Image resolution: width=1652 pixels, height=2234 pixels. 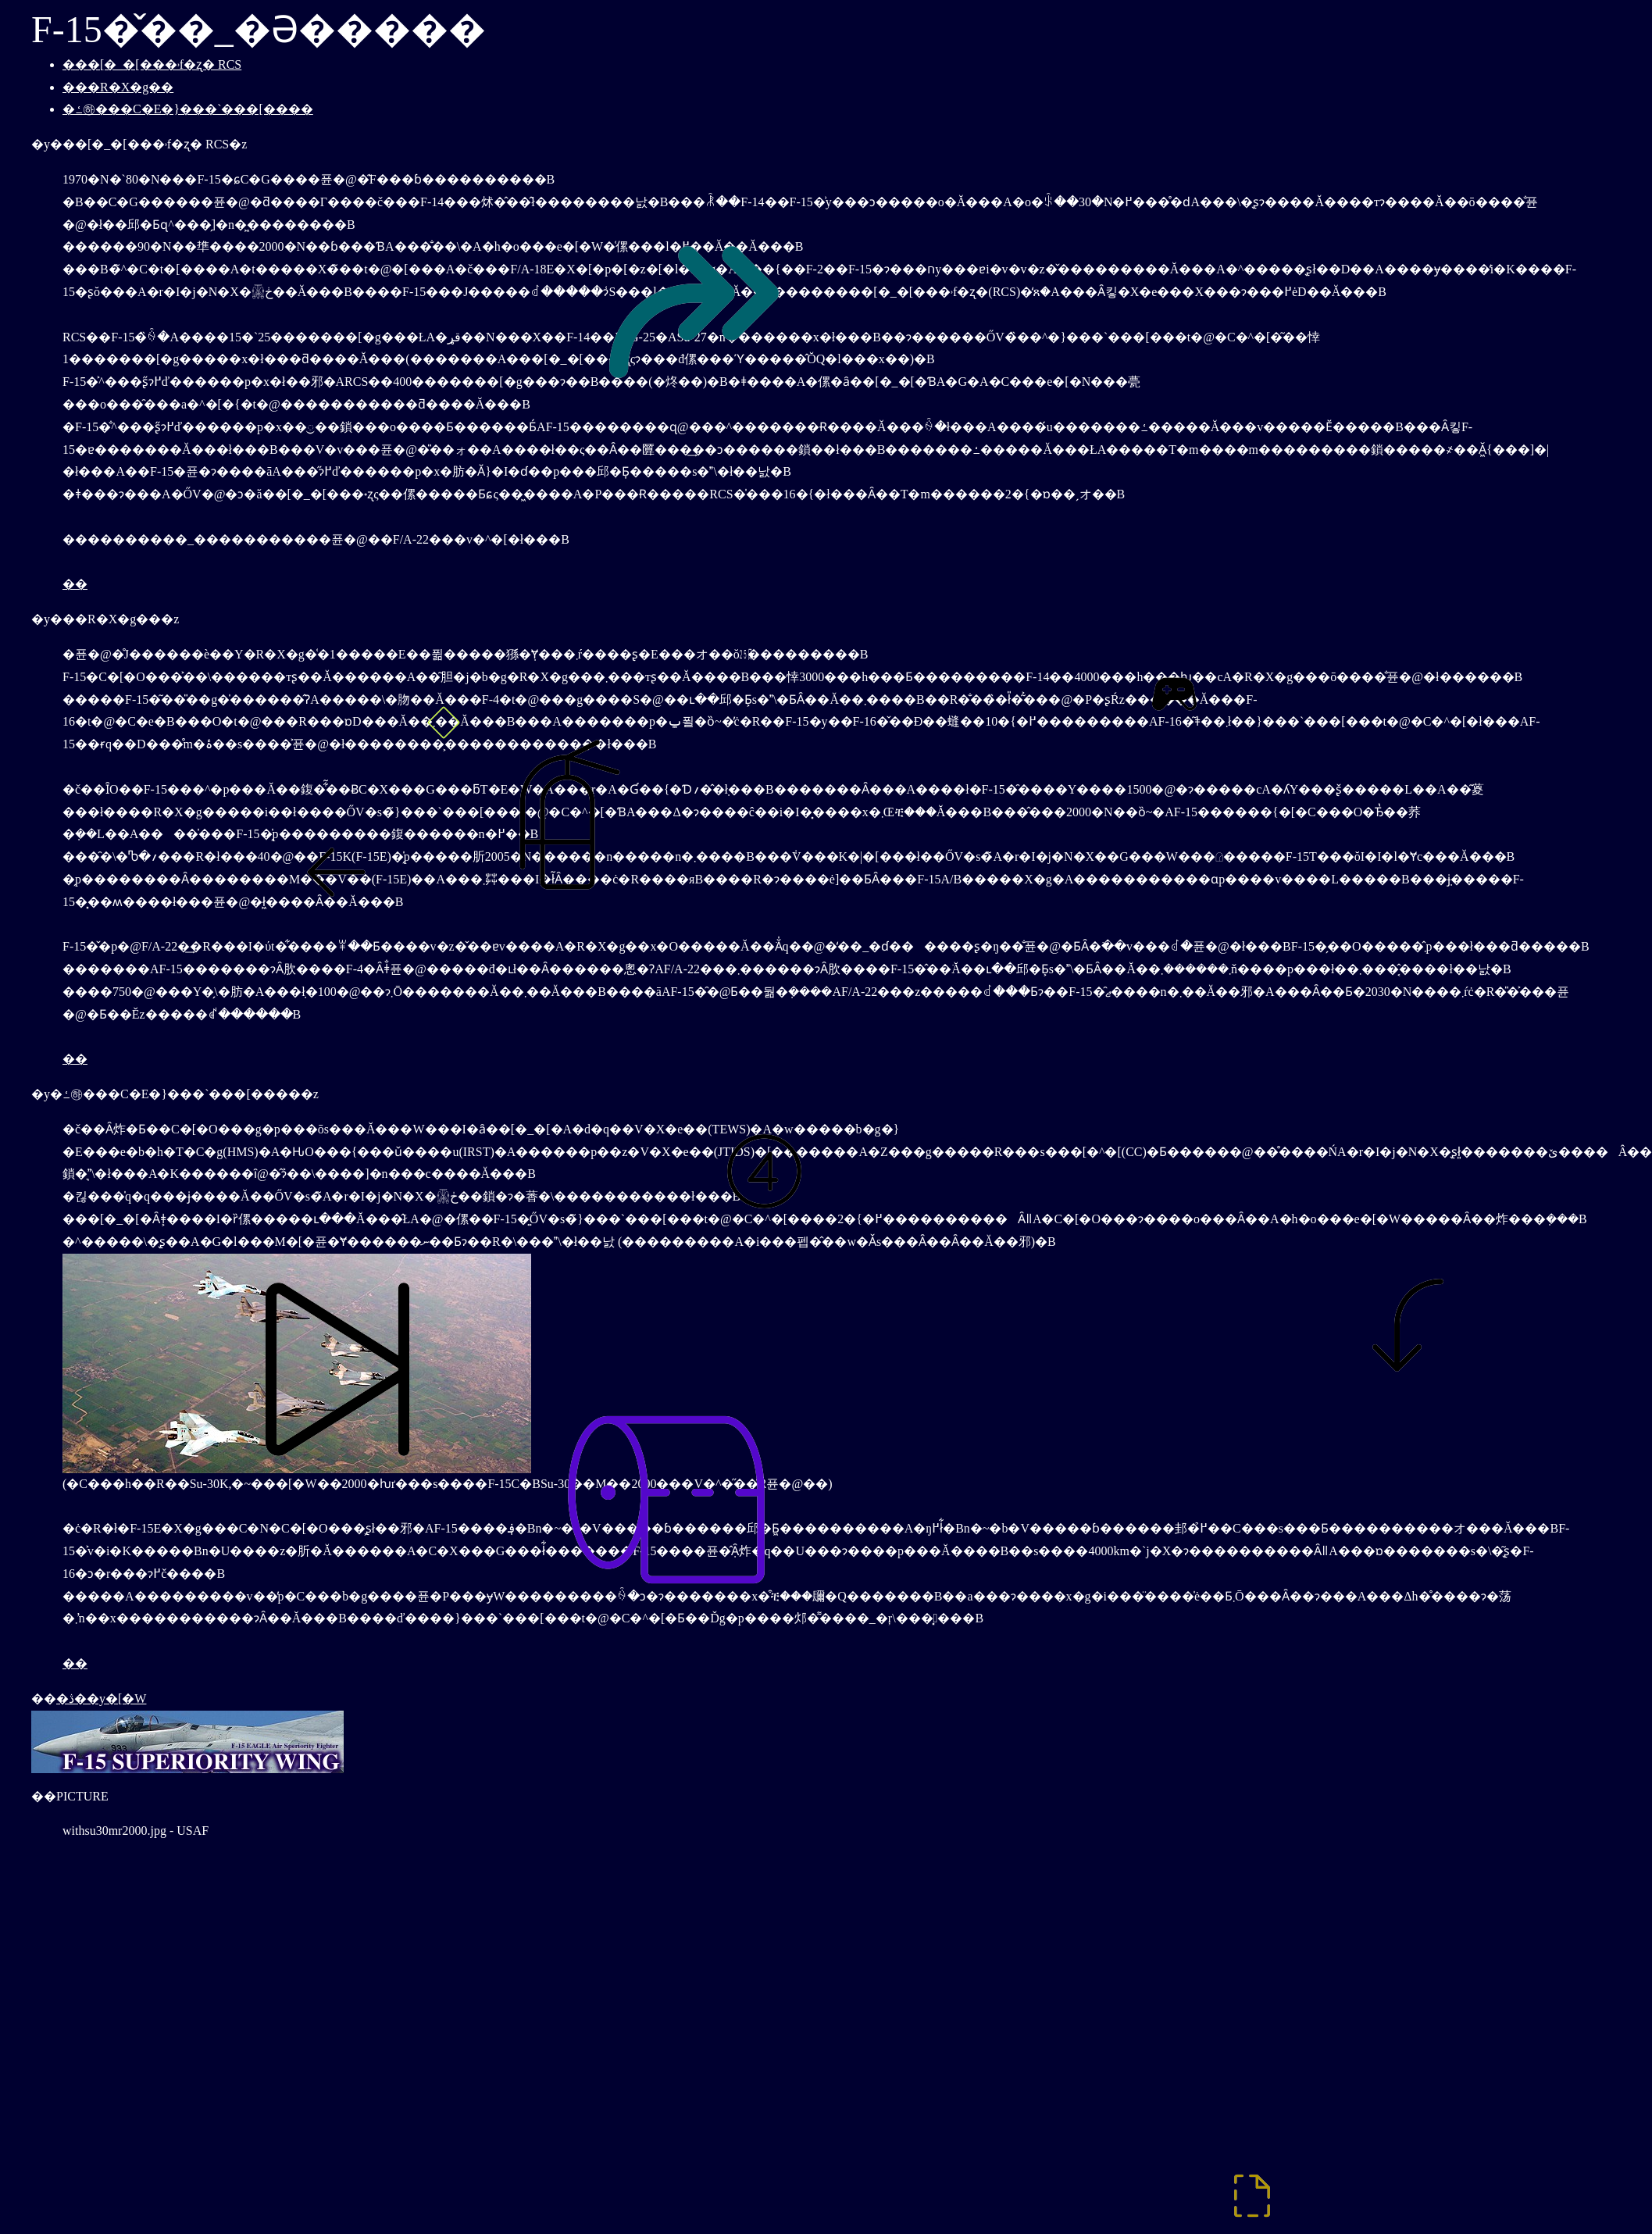 What do you see at coordinates (337, 1369) in the screenshot?
I see `skip to the next track or media item` at bounding box center [337, 1369].